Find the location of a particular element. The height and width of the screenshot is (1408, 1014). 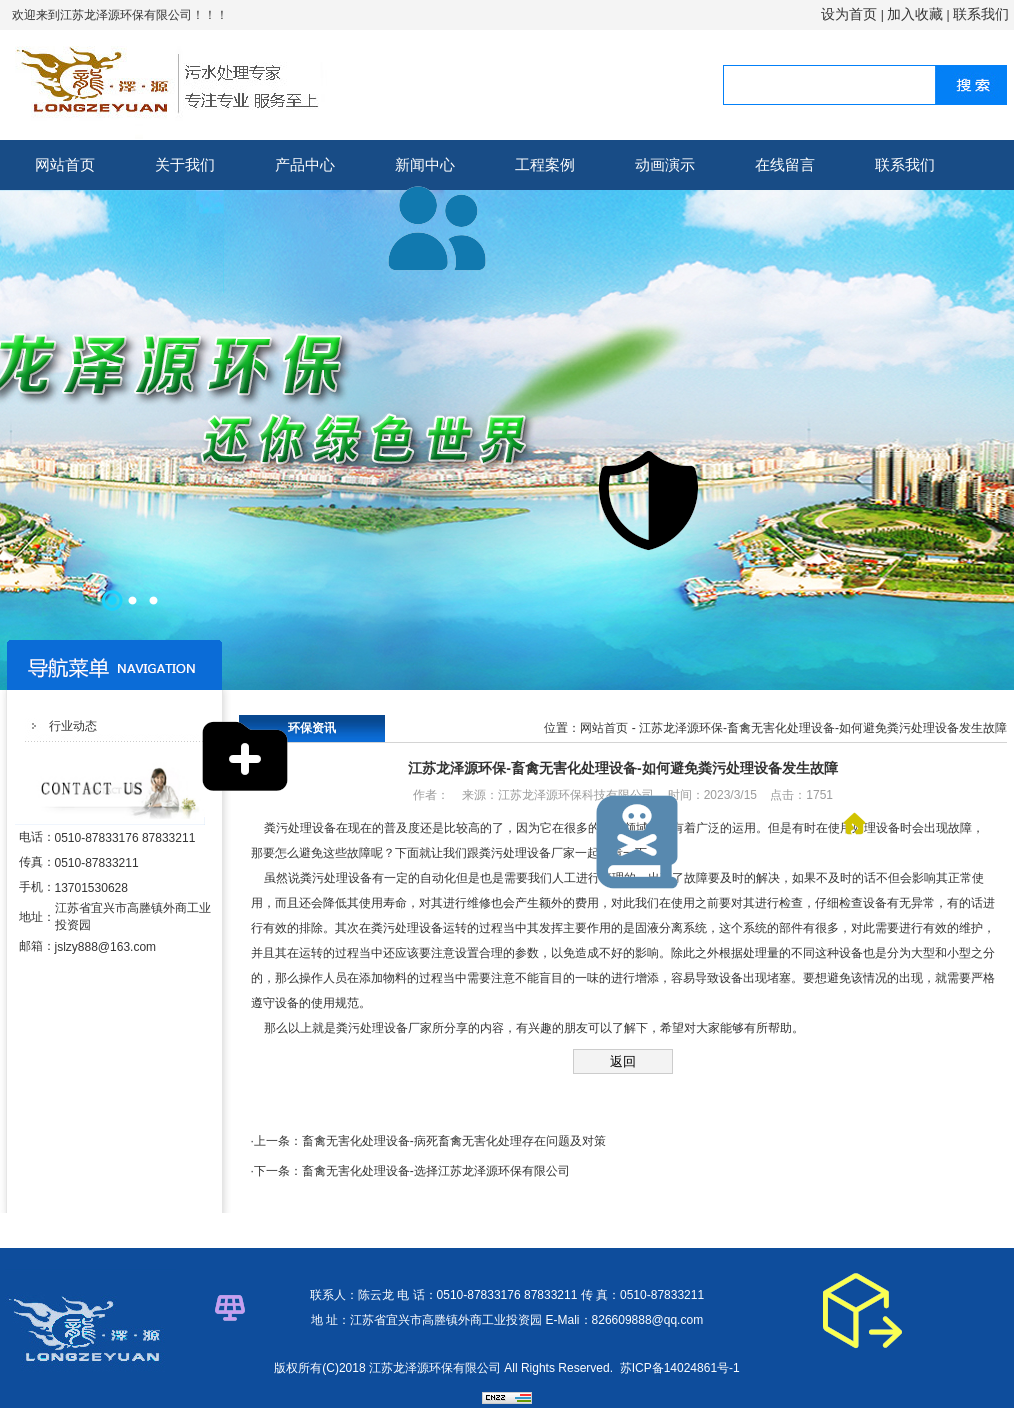

indicates partial security or protection status is located at coordinates (648, 500).